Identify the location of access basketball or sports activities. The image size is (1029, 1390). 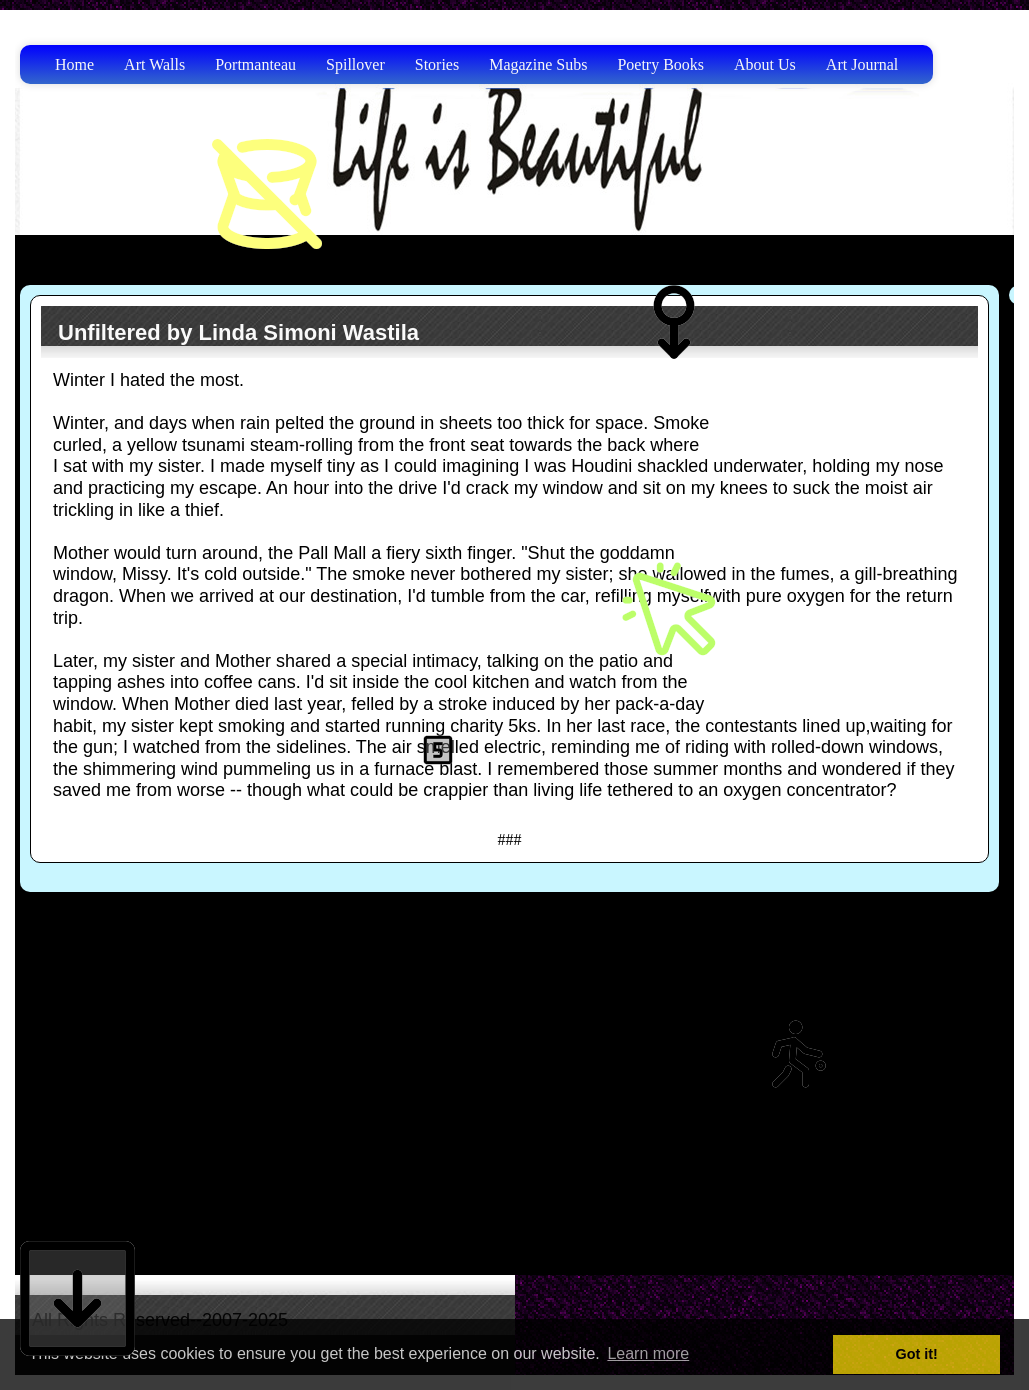
(799, 1054).